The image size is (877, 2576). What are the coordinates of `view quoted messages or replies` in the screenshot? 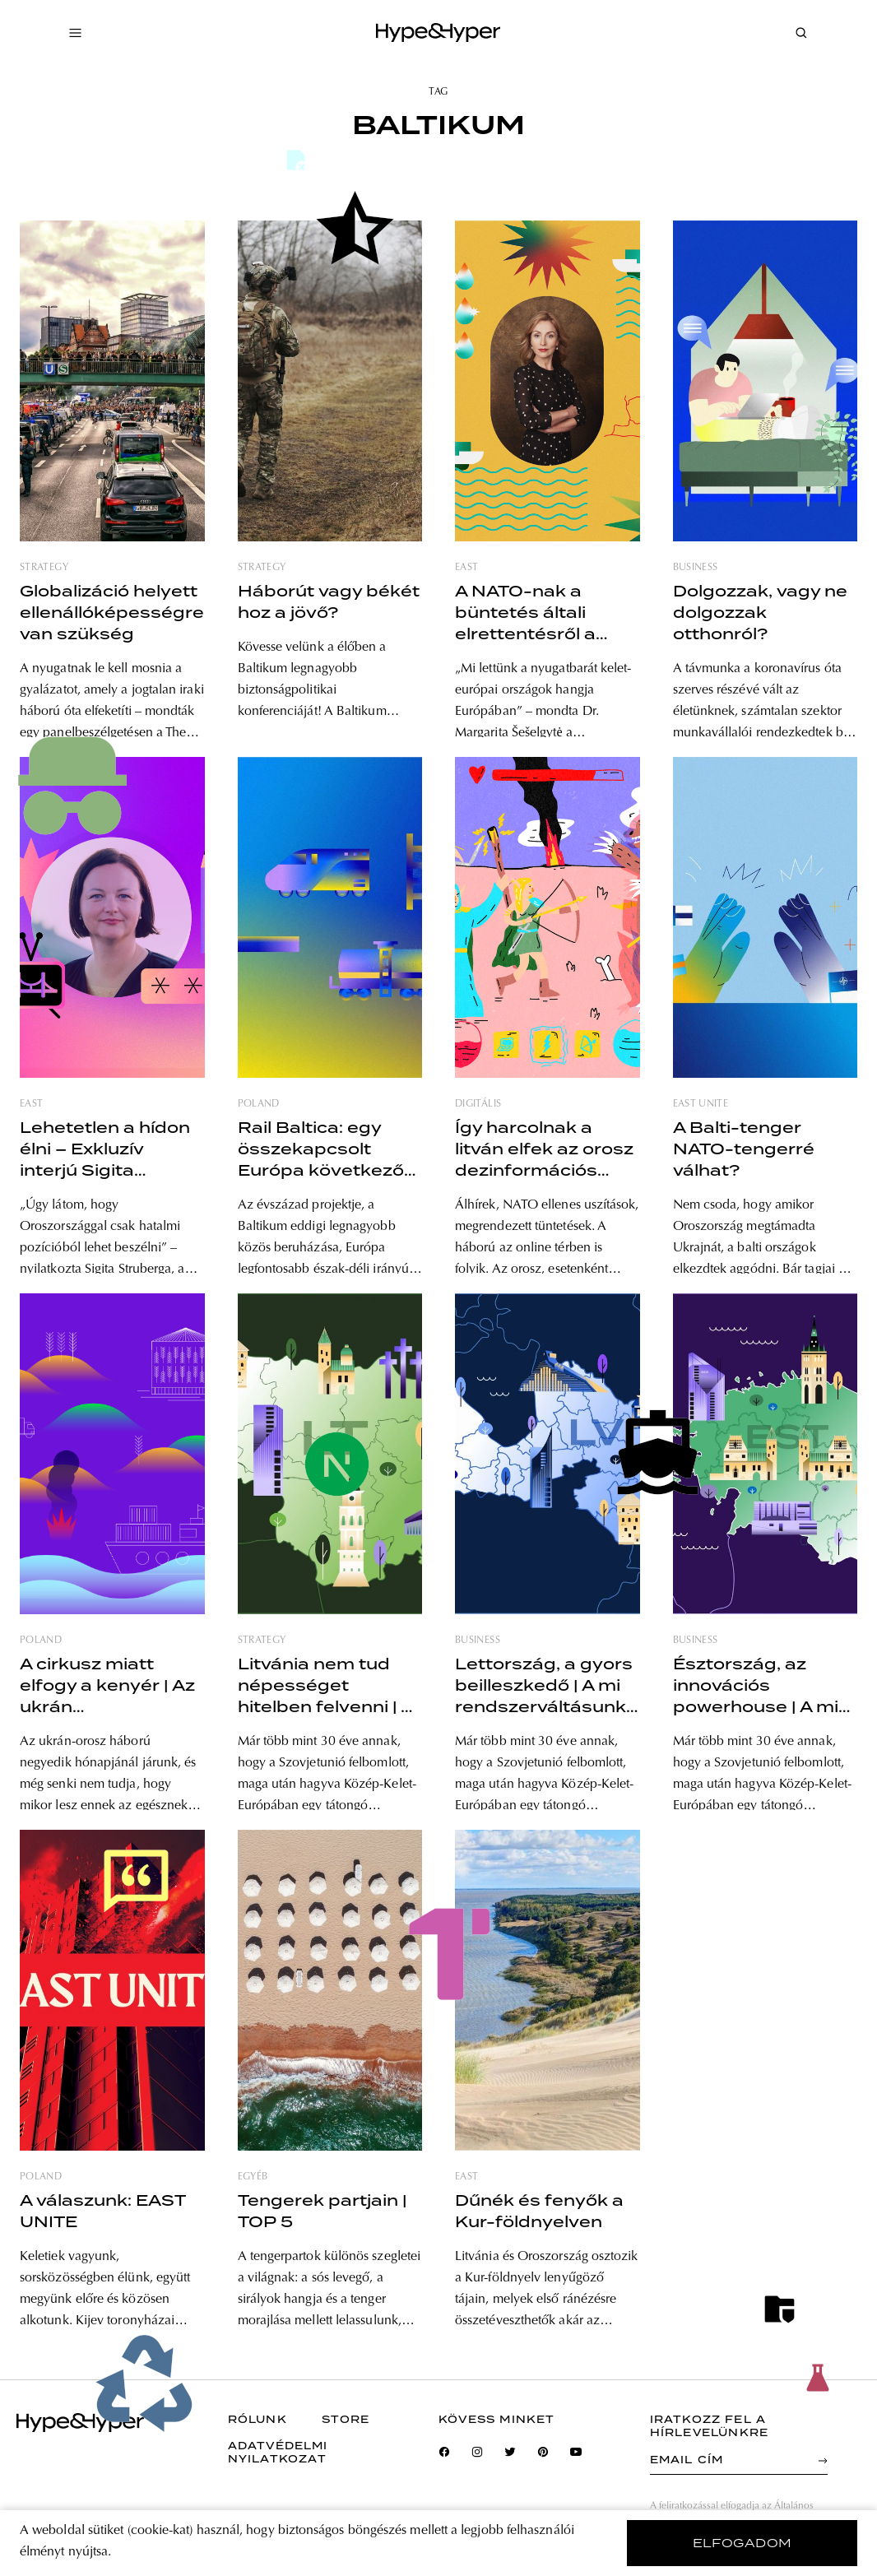 It's located at (136, 1878).